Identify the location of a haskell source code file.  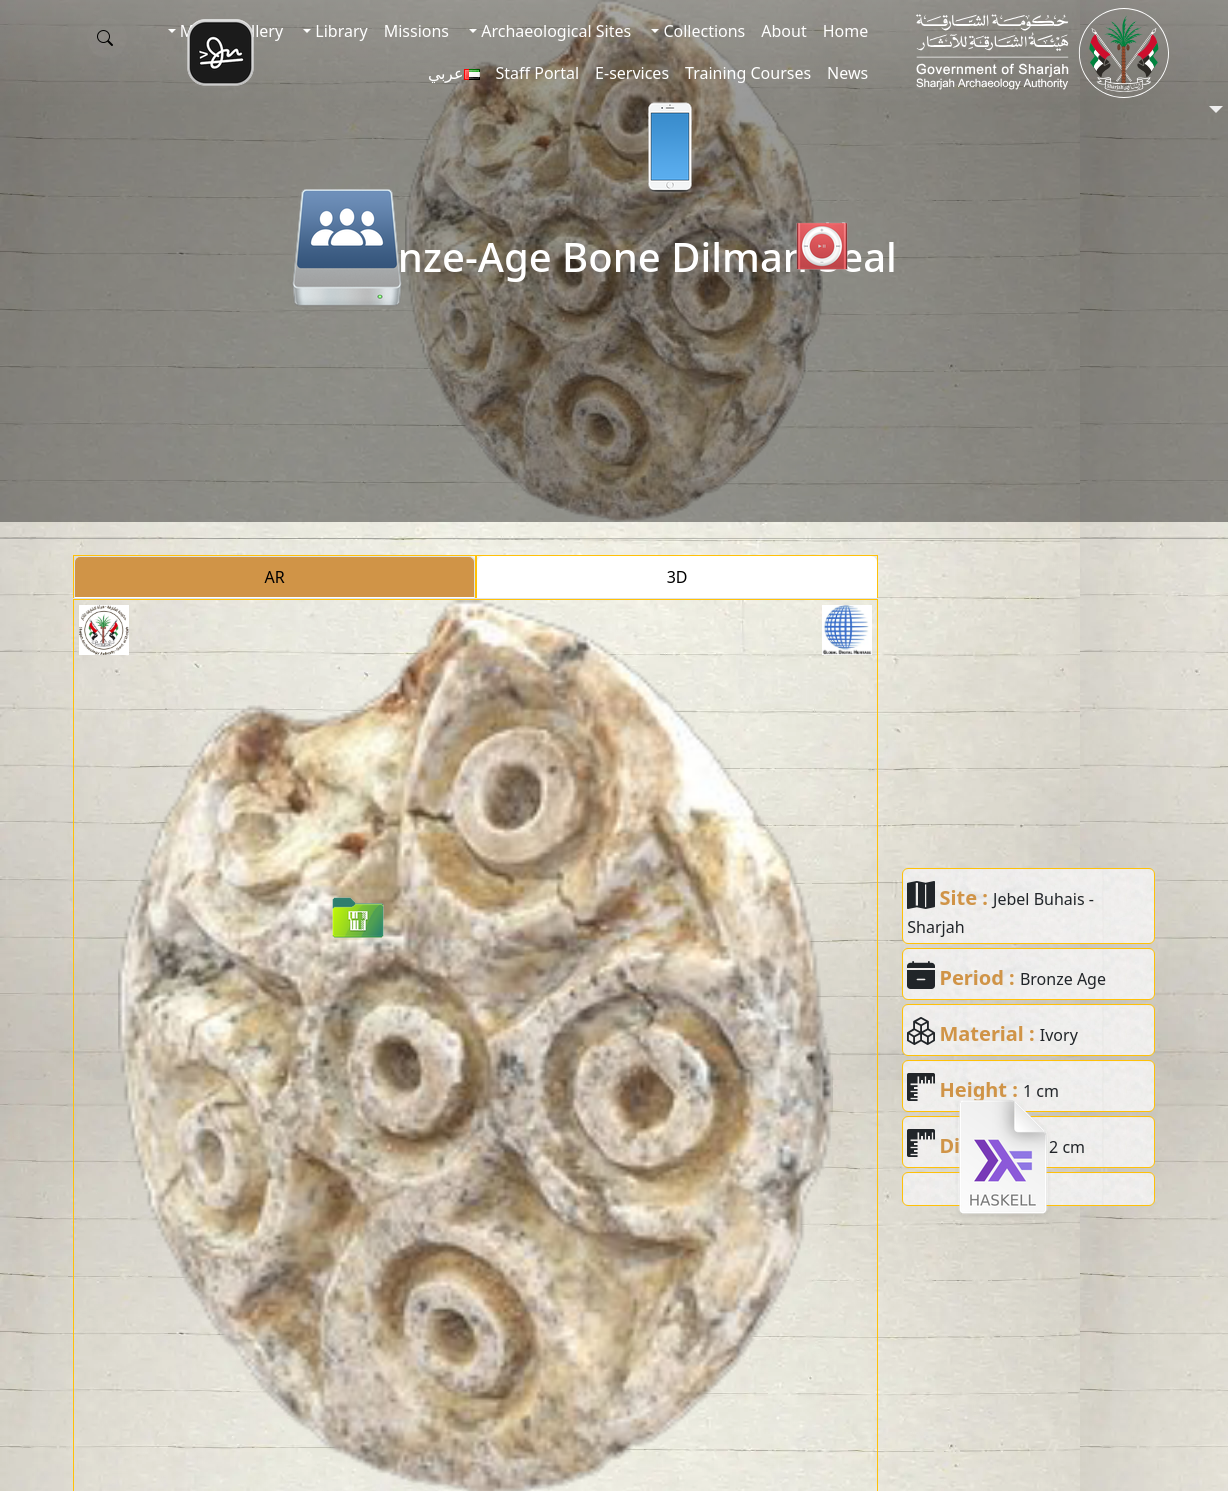
(1003, 1159).